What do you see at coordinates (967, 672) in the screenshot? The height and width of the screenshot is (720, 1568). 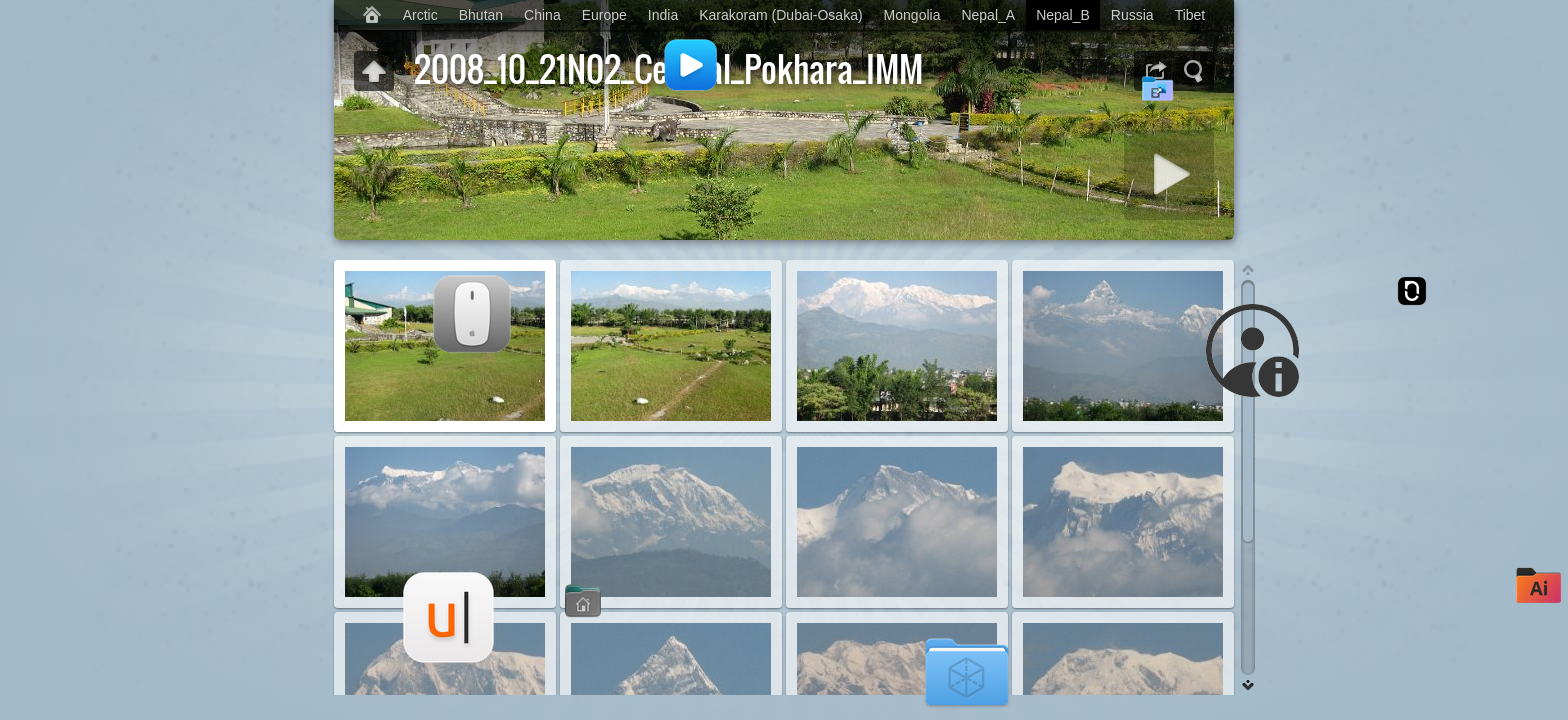 I see `open 3D files folder` at bounding box center [967, 672].